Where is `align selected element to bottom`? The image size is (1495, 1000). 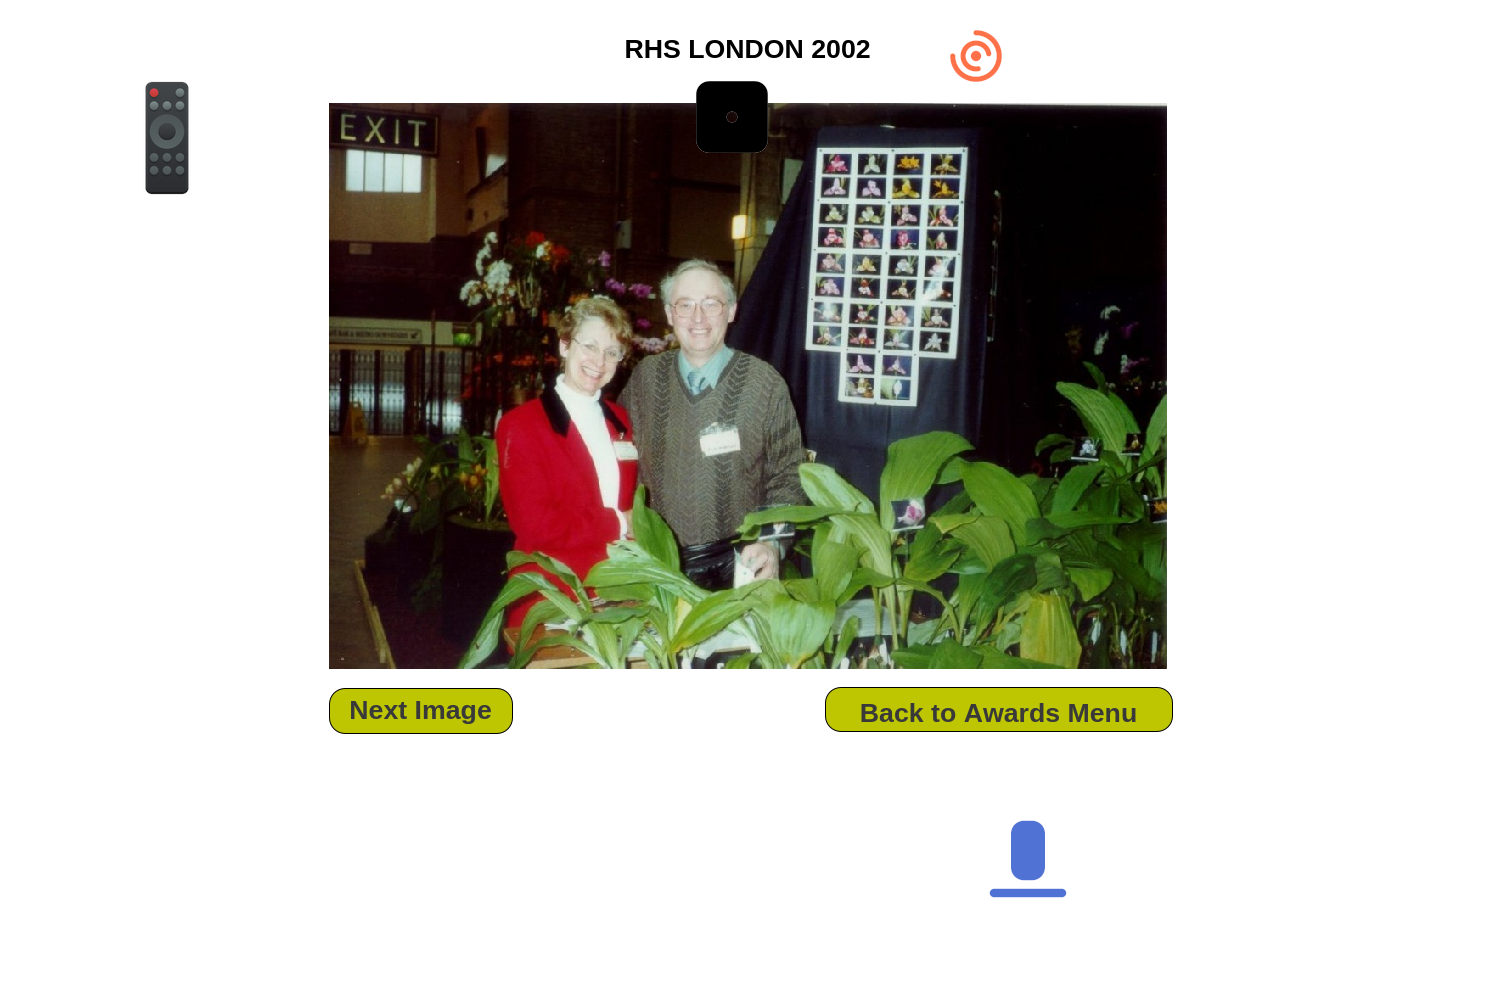
align selected element to bottom is located at coordinates (1028, 859).